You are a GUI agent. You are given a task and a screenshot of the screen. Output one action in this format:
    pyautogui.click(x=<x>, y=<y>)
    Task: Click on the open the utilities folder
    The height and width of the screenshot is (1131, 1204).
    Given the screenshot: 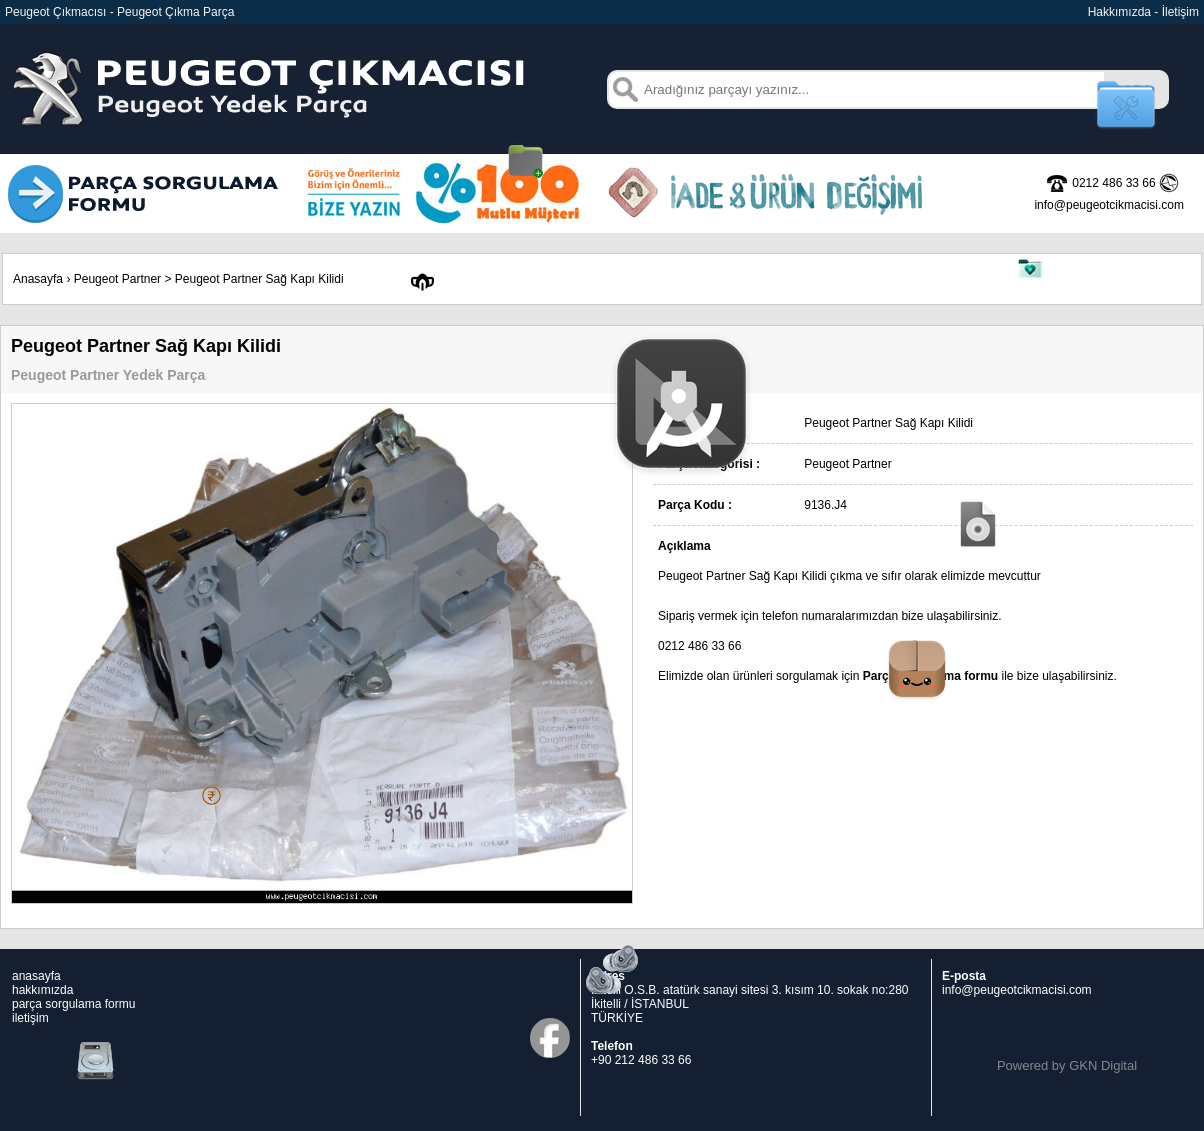 What is the action you would take?
    pyautogui.click(x=1126, y=104)
    